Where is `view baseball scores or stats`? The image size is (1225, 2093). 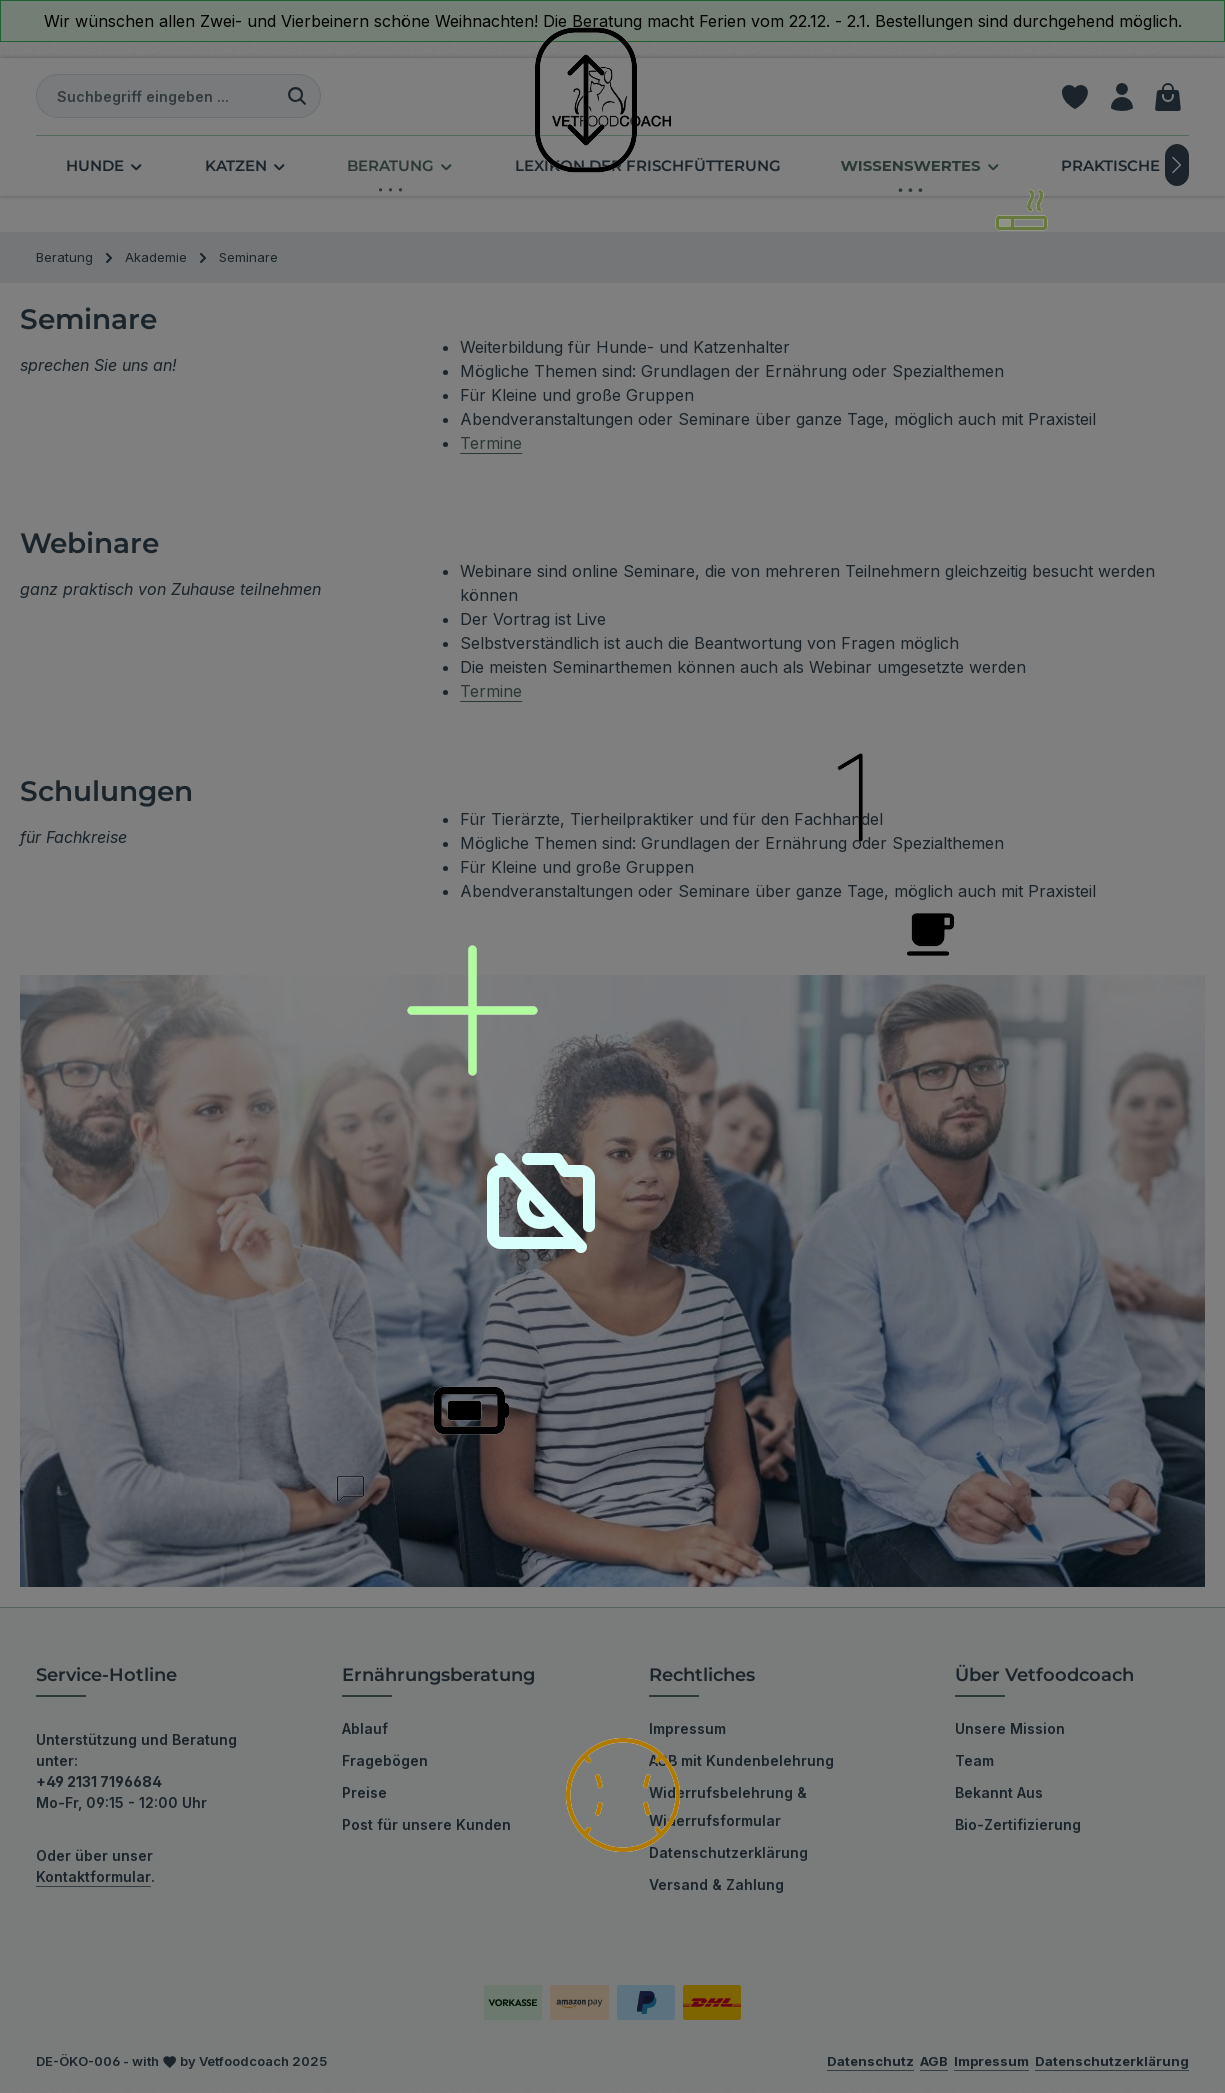 view baseball scores or stats is located at coordinates (623, 1795).